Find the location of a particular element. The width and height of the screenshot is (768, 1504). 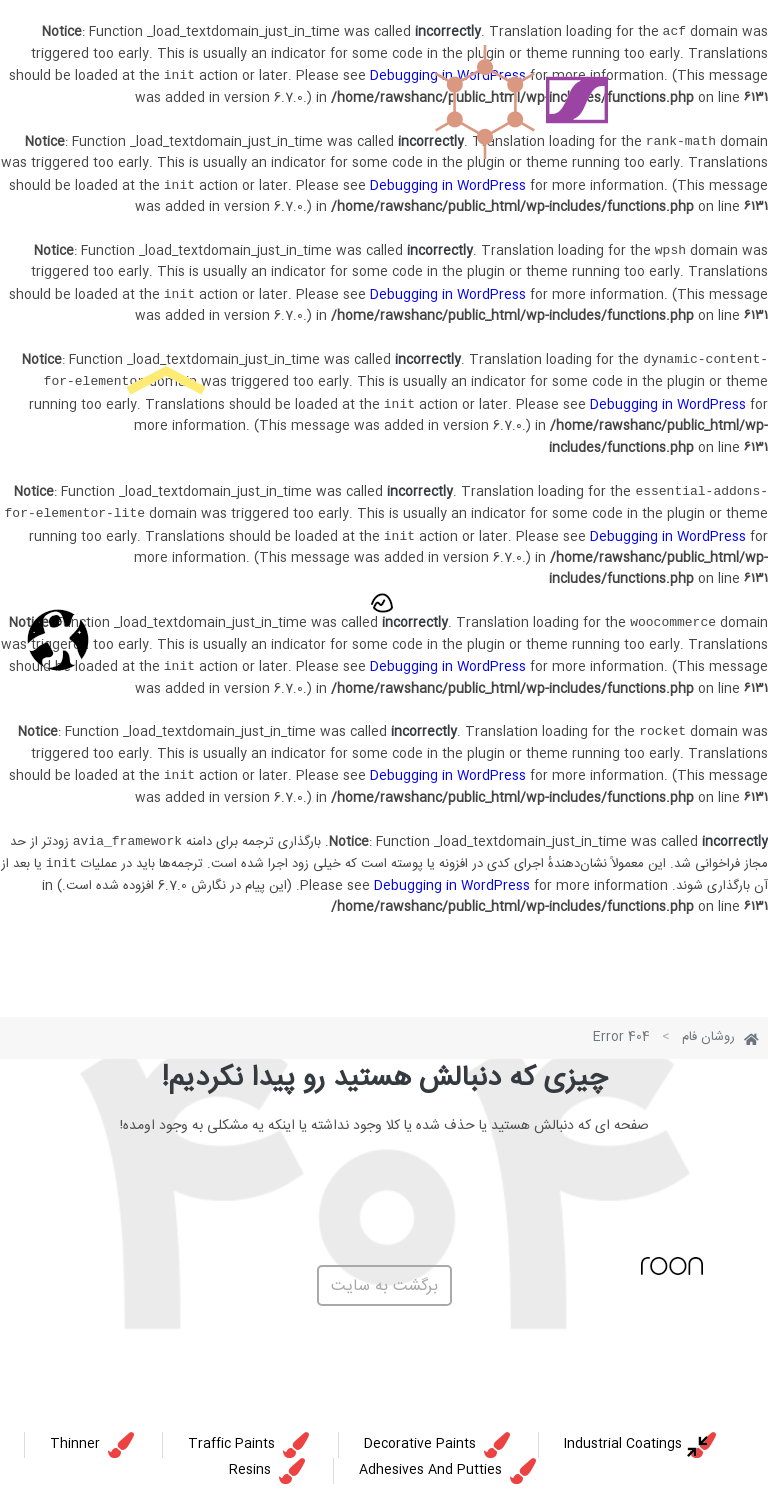

open Basecamp app is located at coordinates (382, 603).